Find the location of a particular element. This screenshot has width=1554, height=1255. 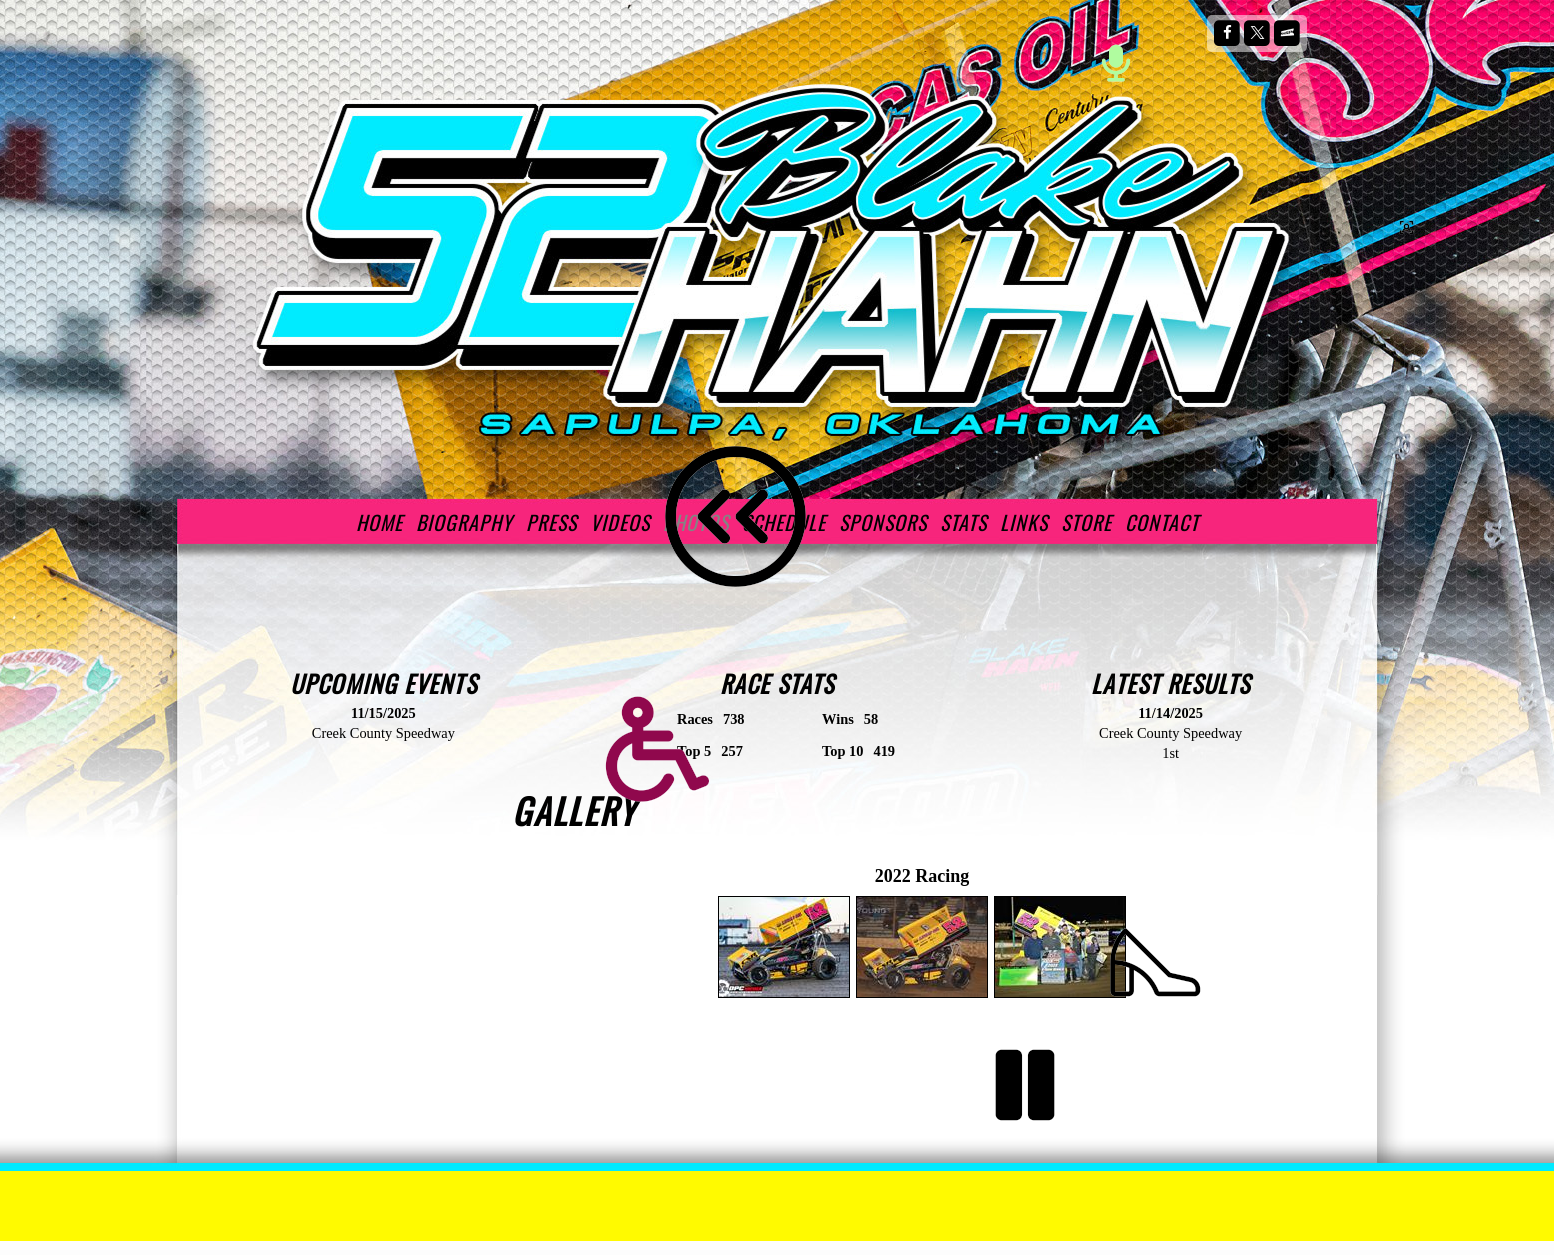

tap to start voice input is located at coordinates (1116, 64).